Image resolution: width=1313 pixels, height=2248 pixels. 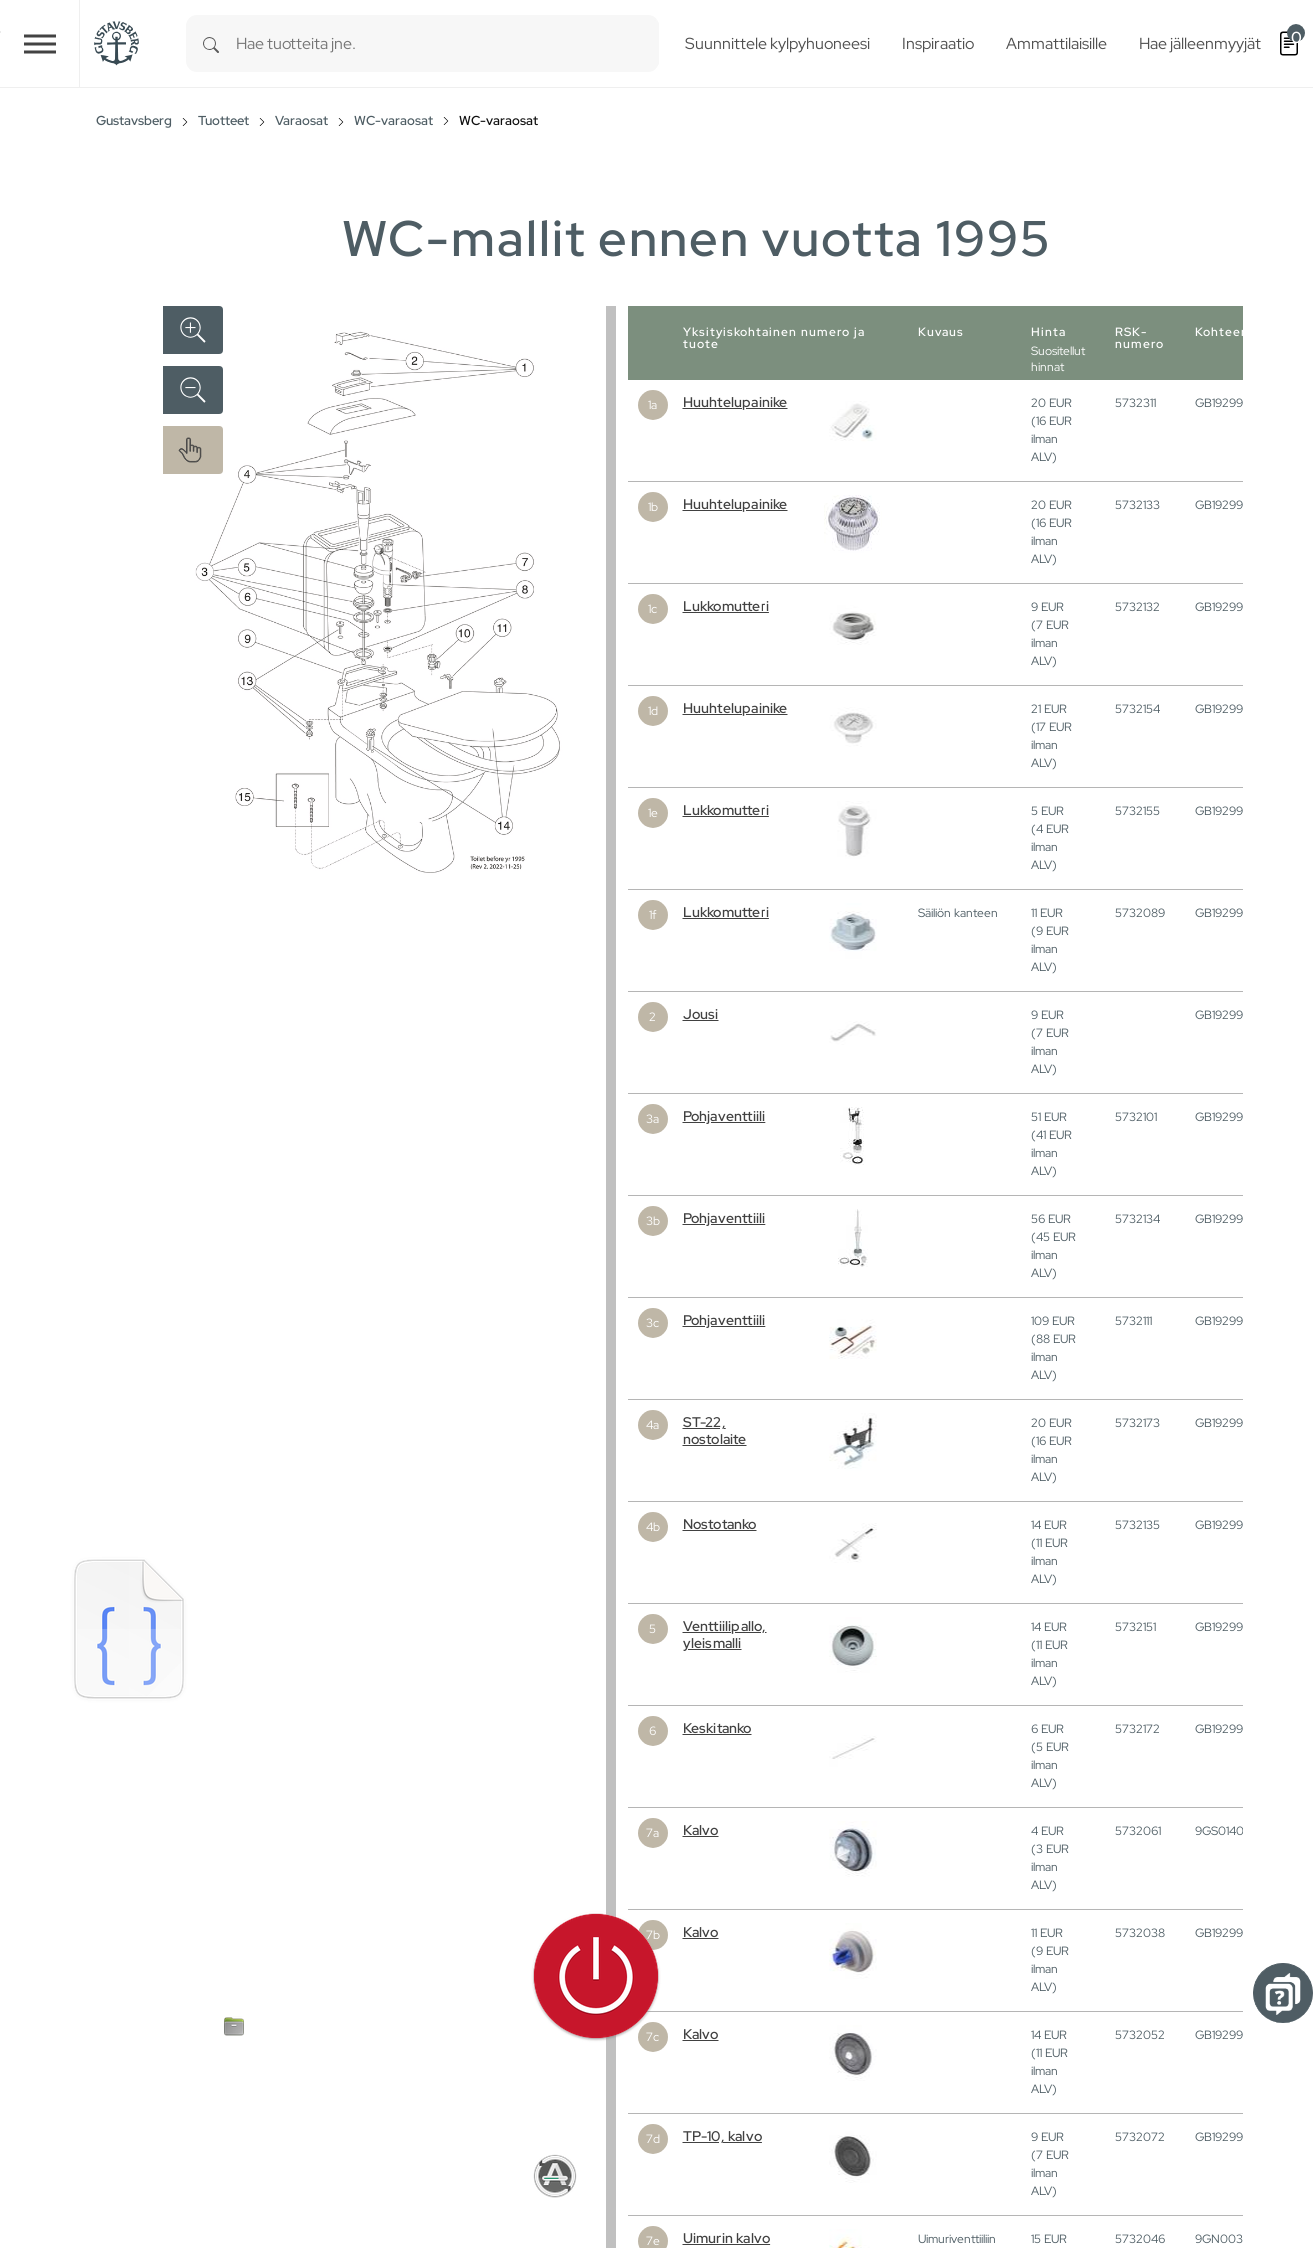 I want to click on open the software update manager, so click(x=555, y=2176).